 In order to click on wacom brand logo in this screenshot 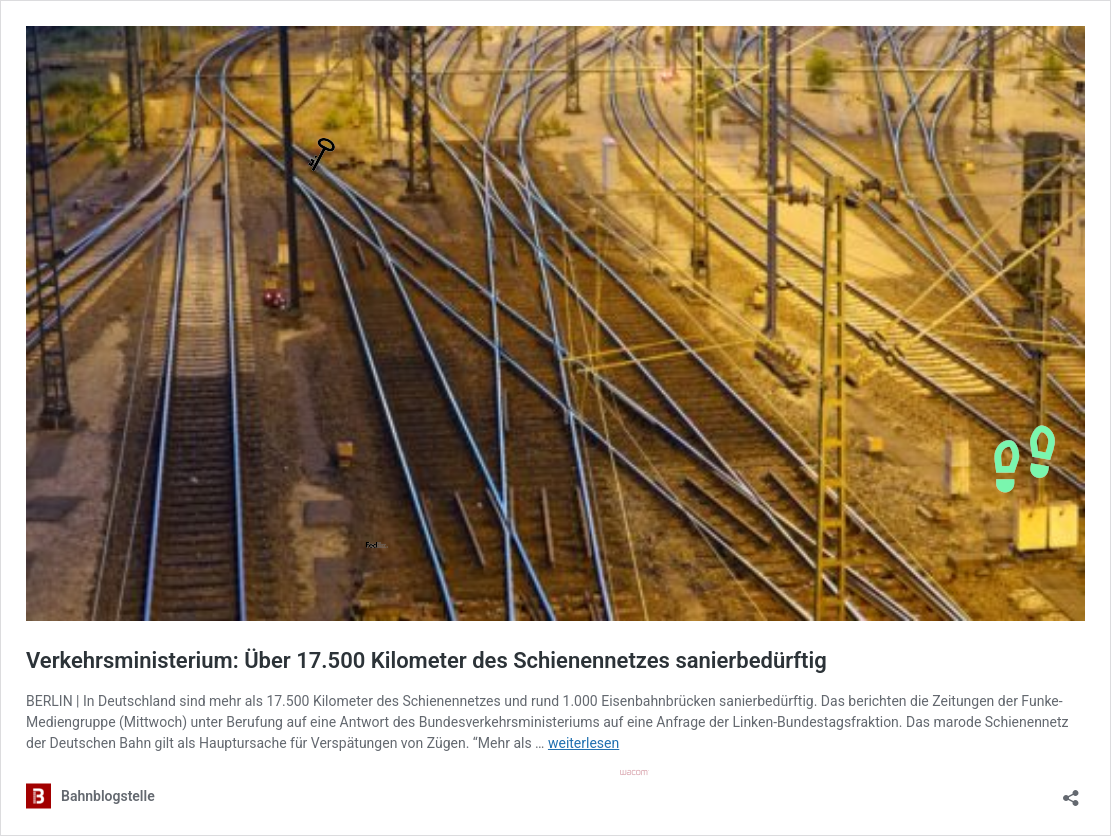, I will do `click(634, 772)`.